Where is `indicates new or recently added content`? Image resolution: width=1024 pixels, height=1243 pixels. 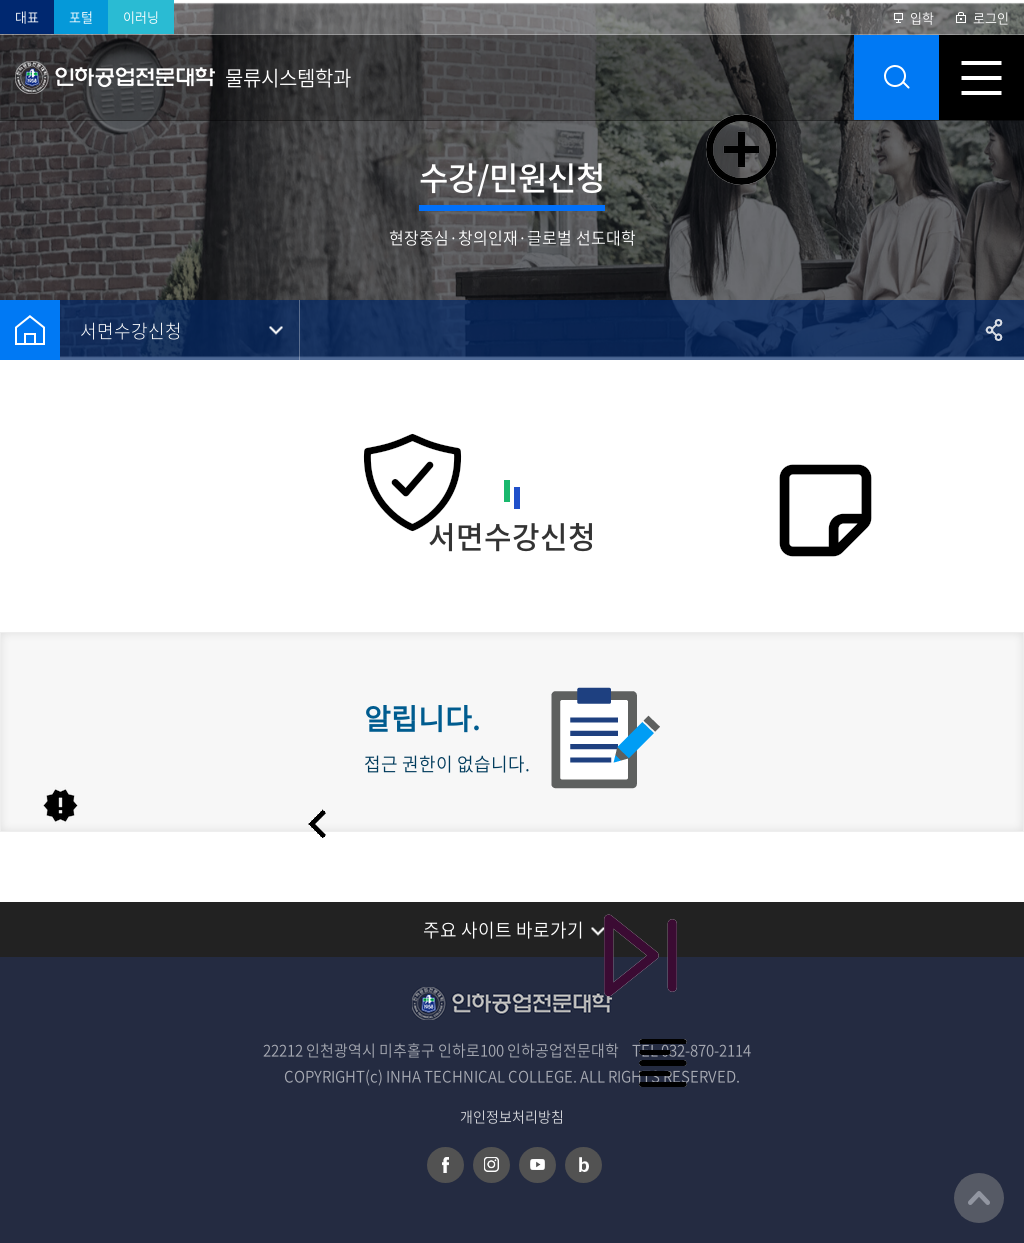 indicates new or recently added content is located at coordinates (60, 805).